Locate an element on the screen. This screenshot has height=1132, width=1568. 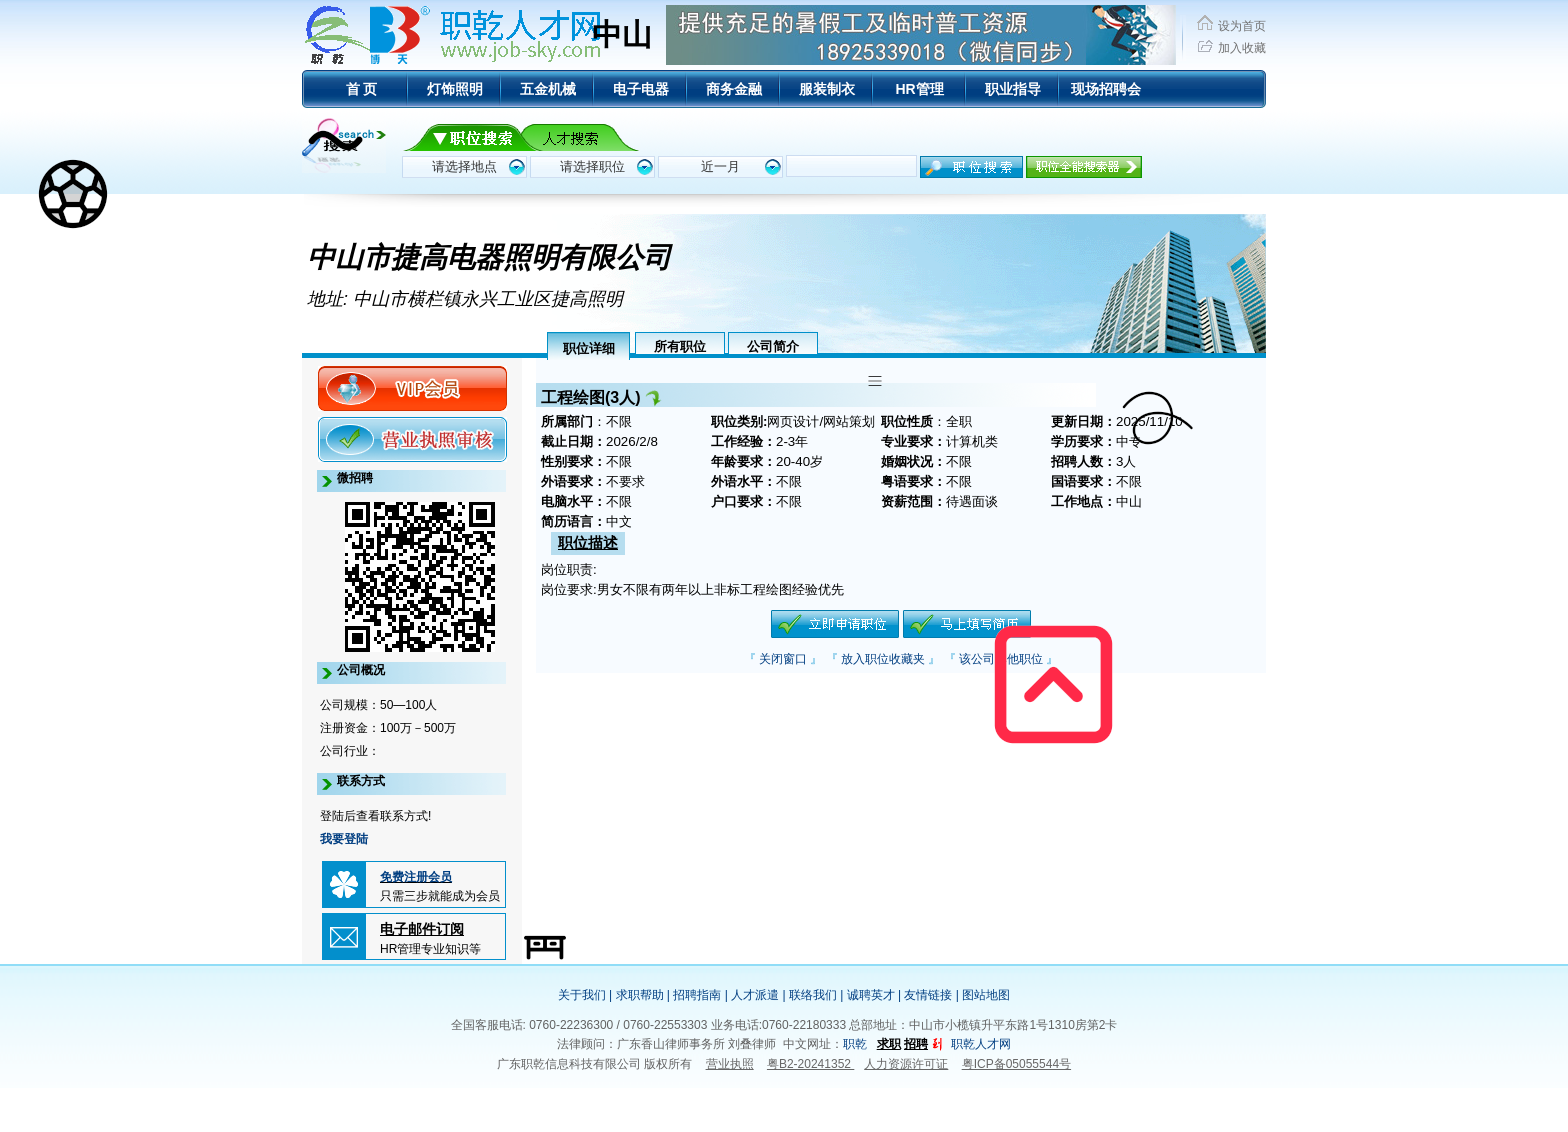
indicates approximate or similar value is located at coordinates (335, 140).